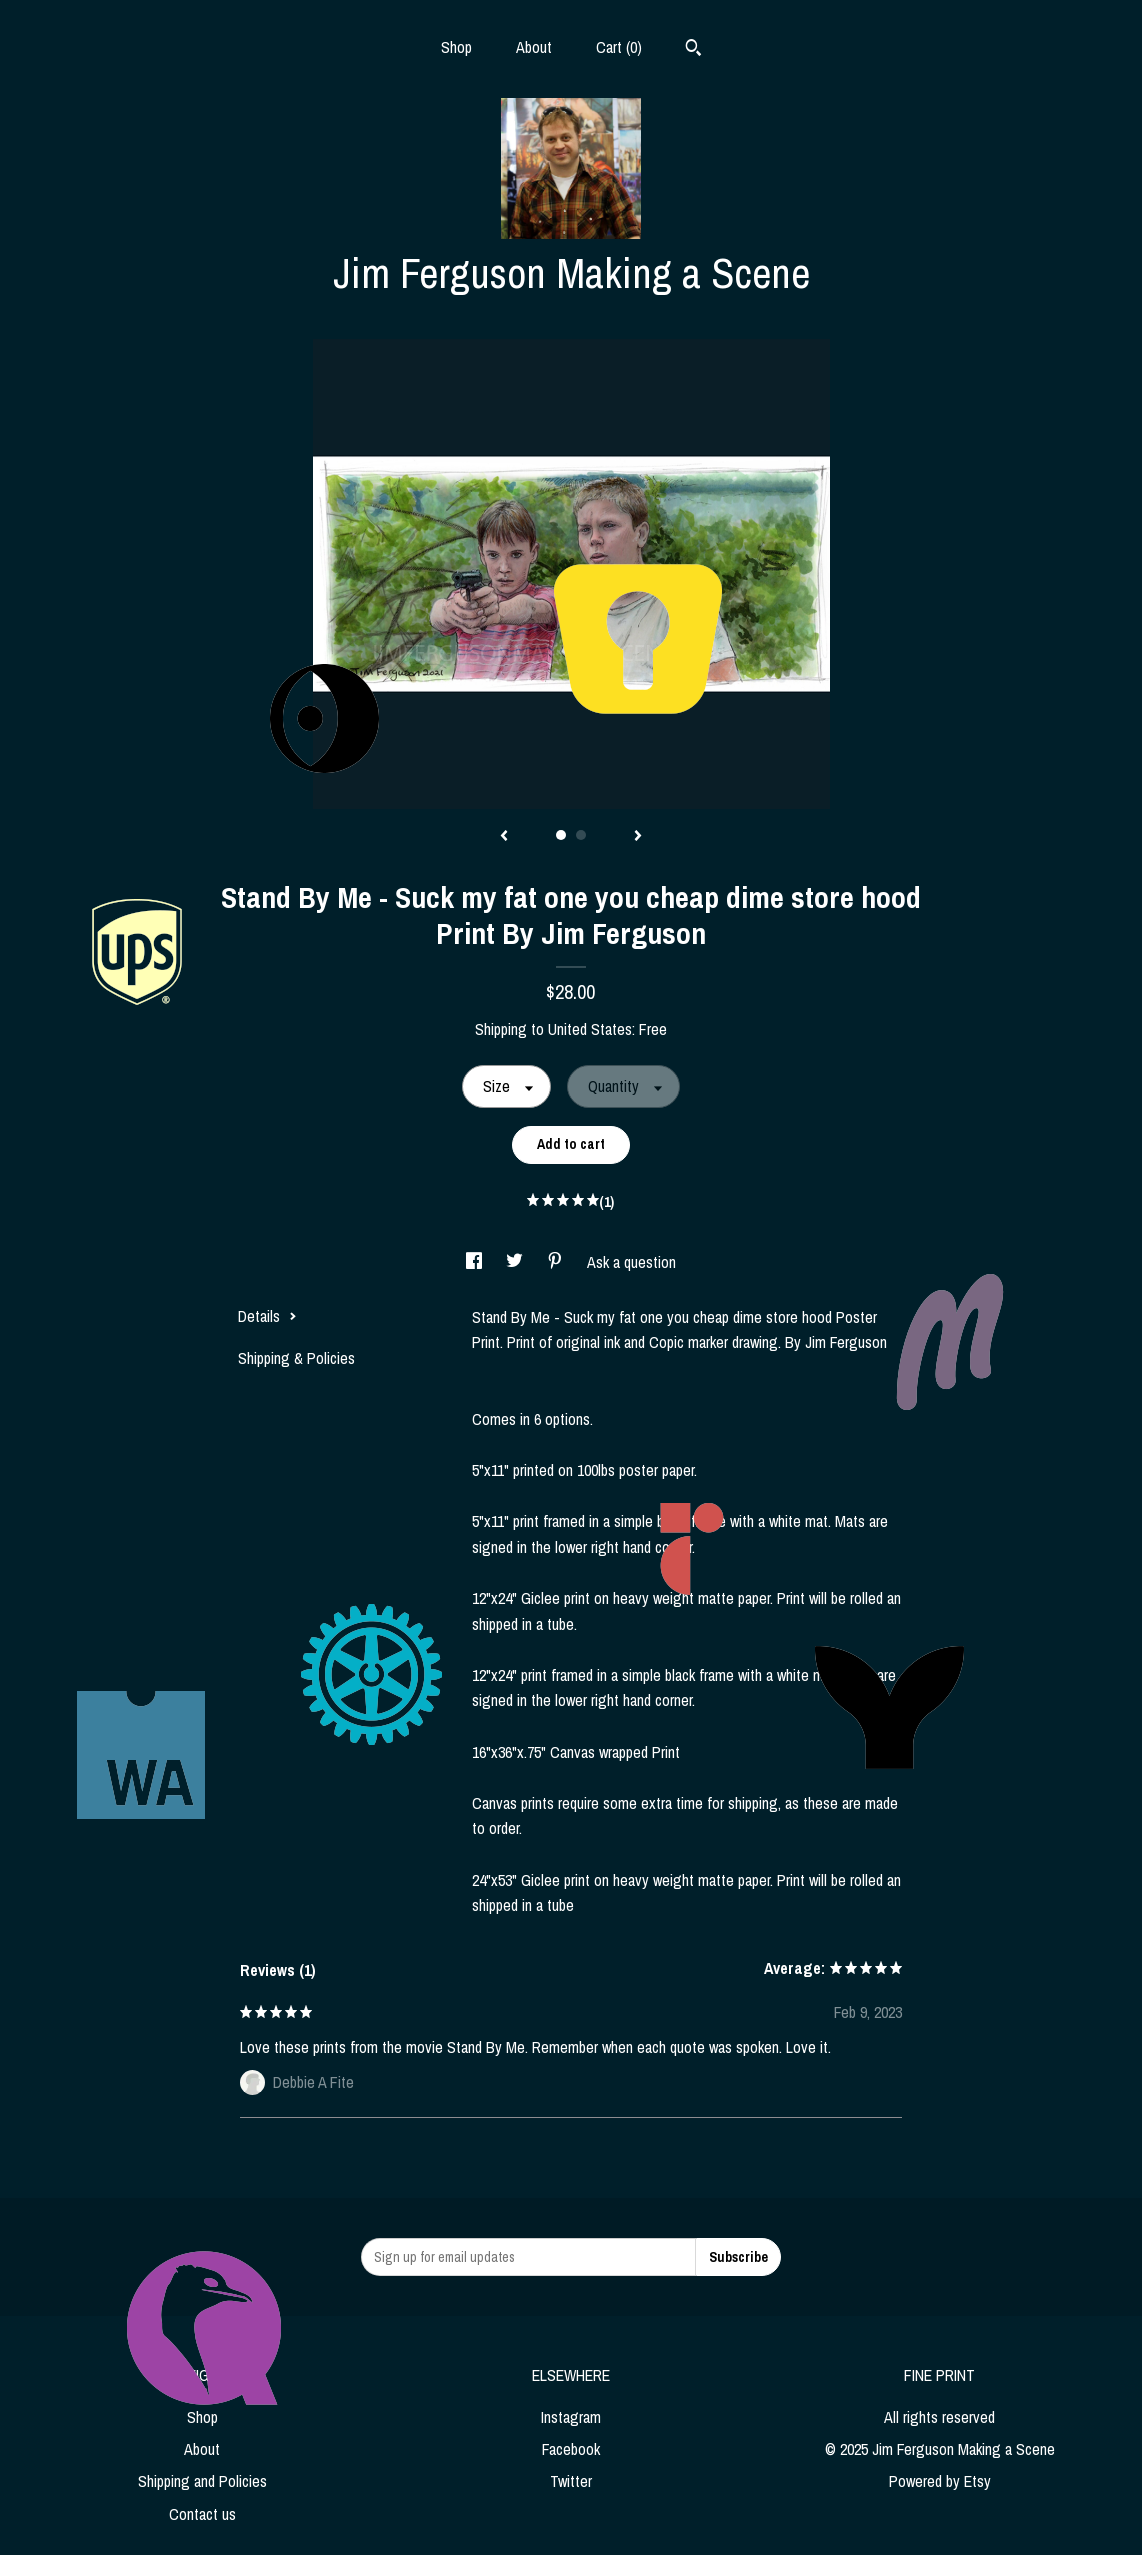  Describe the element at coordinates (950, 1342) in the screenshot. I see `open Marvel app for prototyping` at that location.